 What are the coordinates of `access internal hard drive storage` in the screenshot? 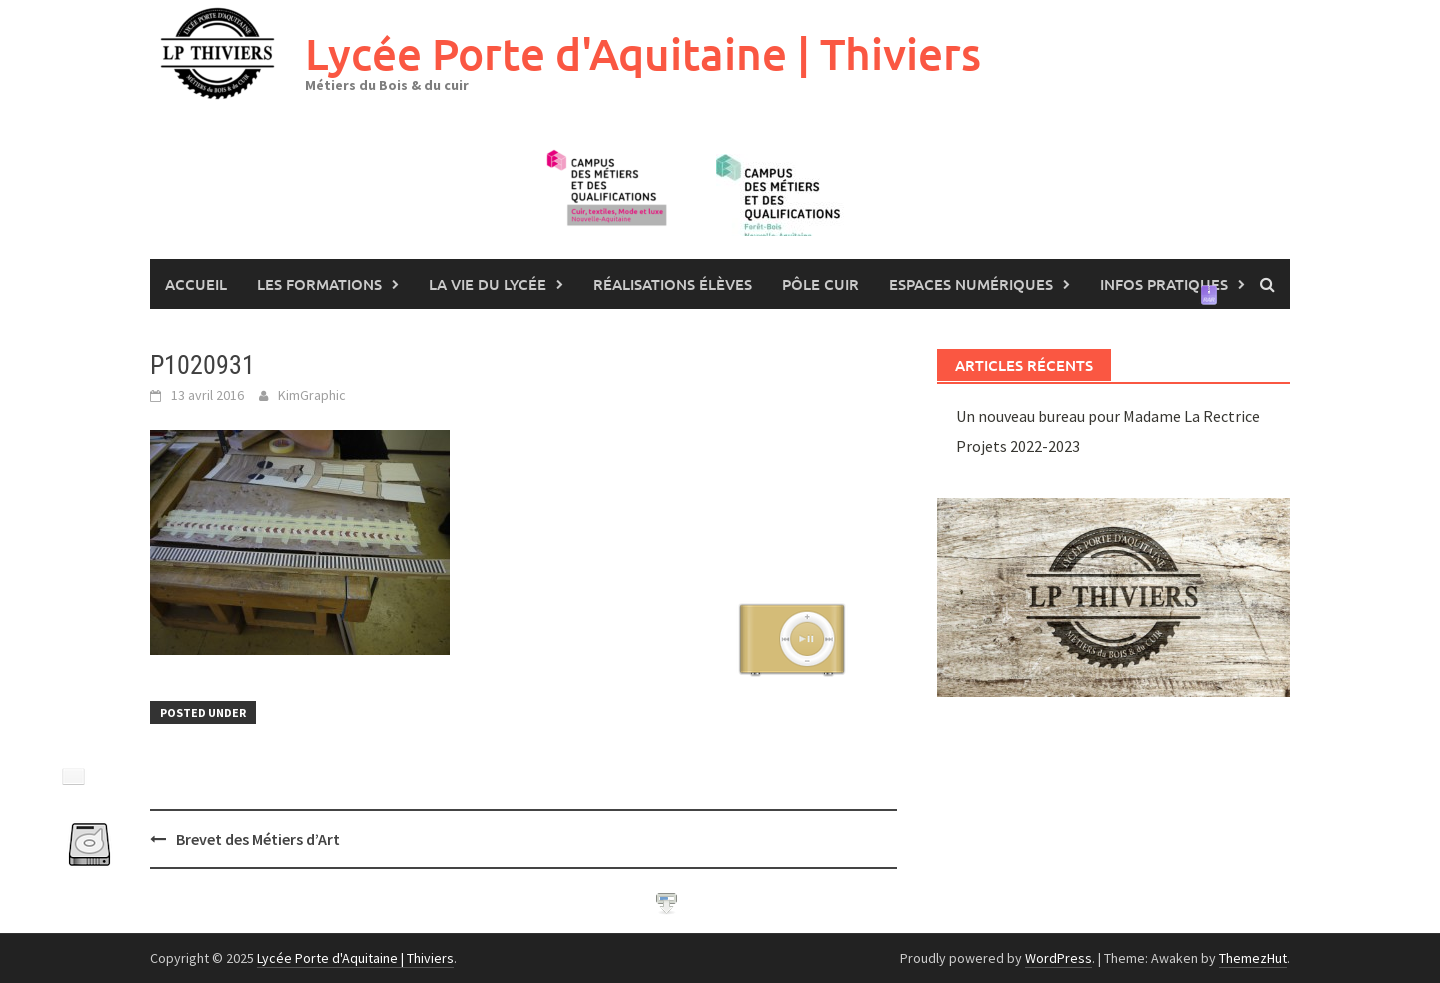 It's located at (89, 844).